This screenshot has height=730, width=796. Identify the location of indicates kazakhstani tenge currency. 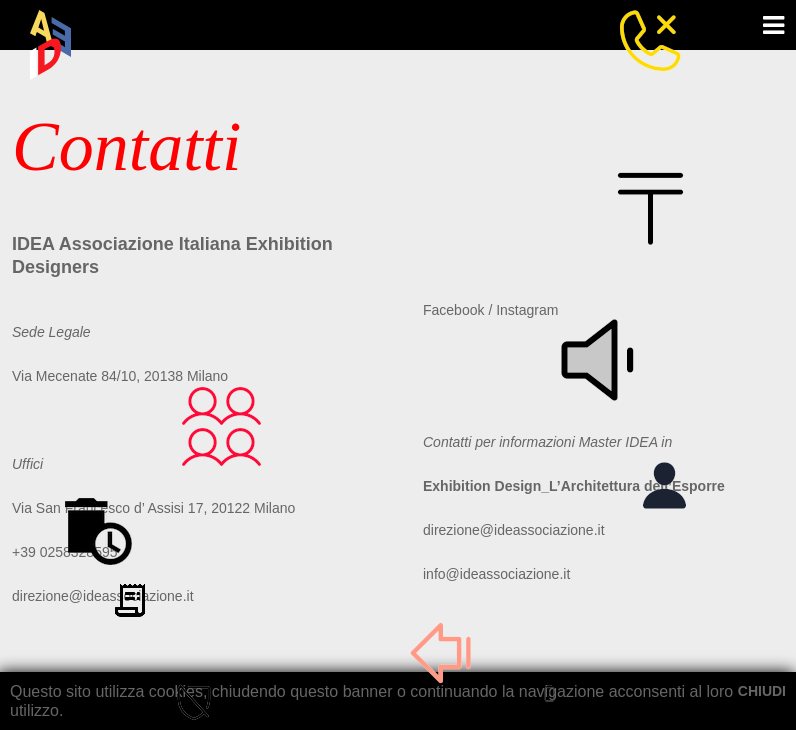
(650, 205).